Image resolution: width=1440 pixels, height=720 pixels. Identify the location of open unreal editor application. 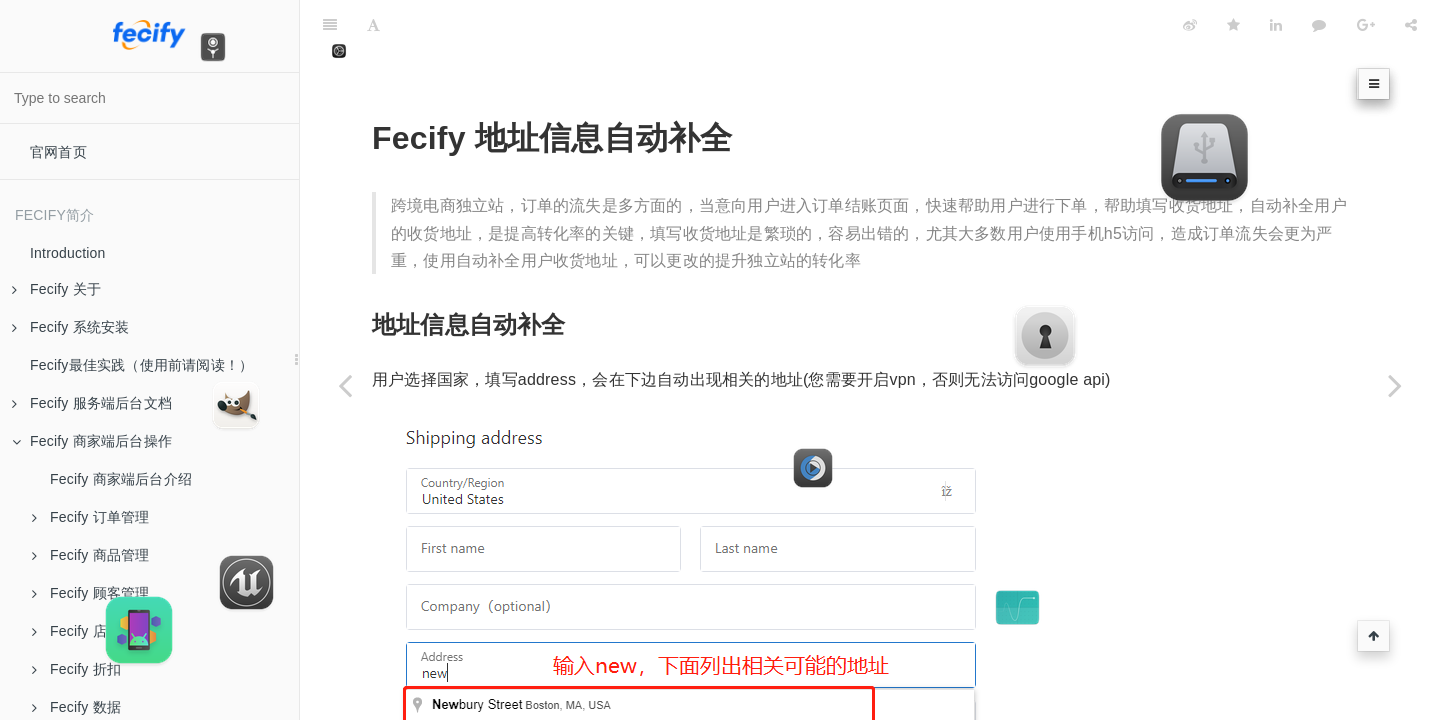
(246, 582).